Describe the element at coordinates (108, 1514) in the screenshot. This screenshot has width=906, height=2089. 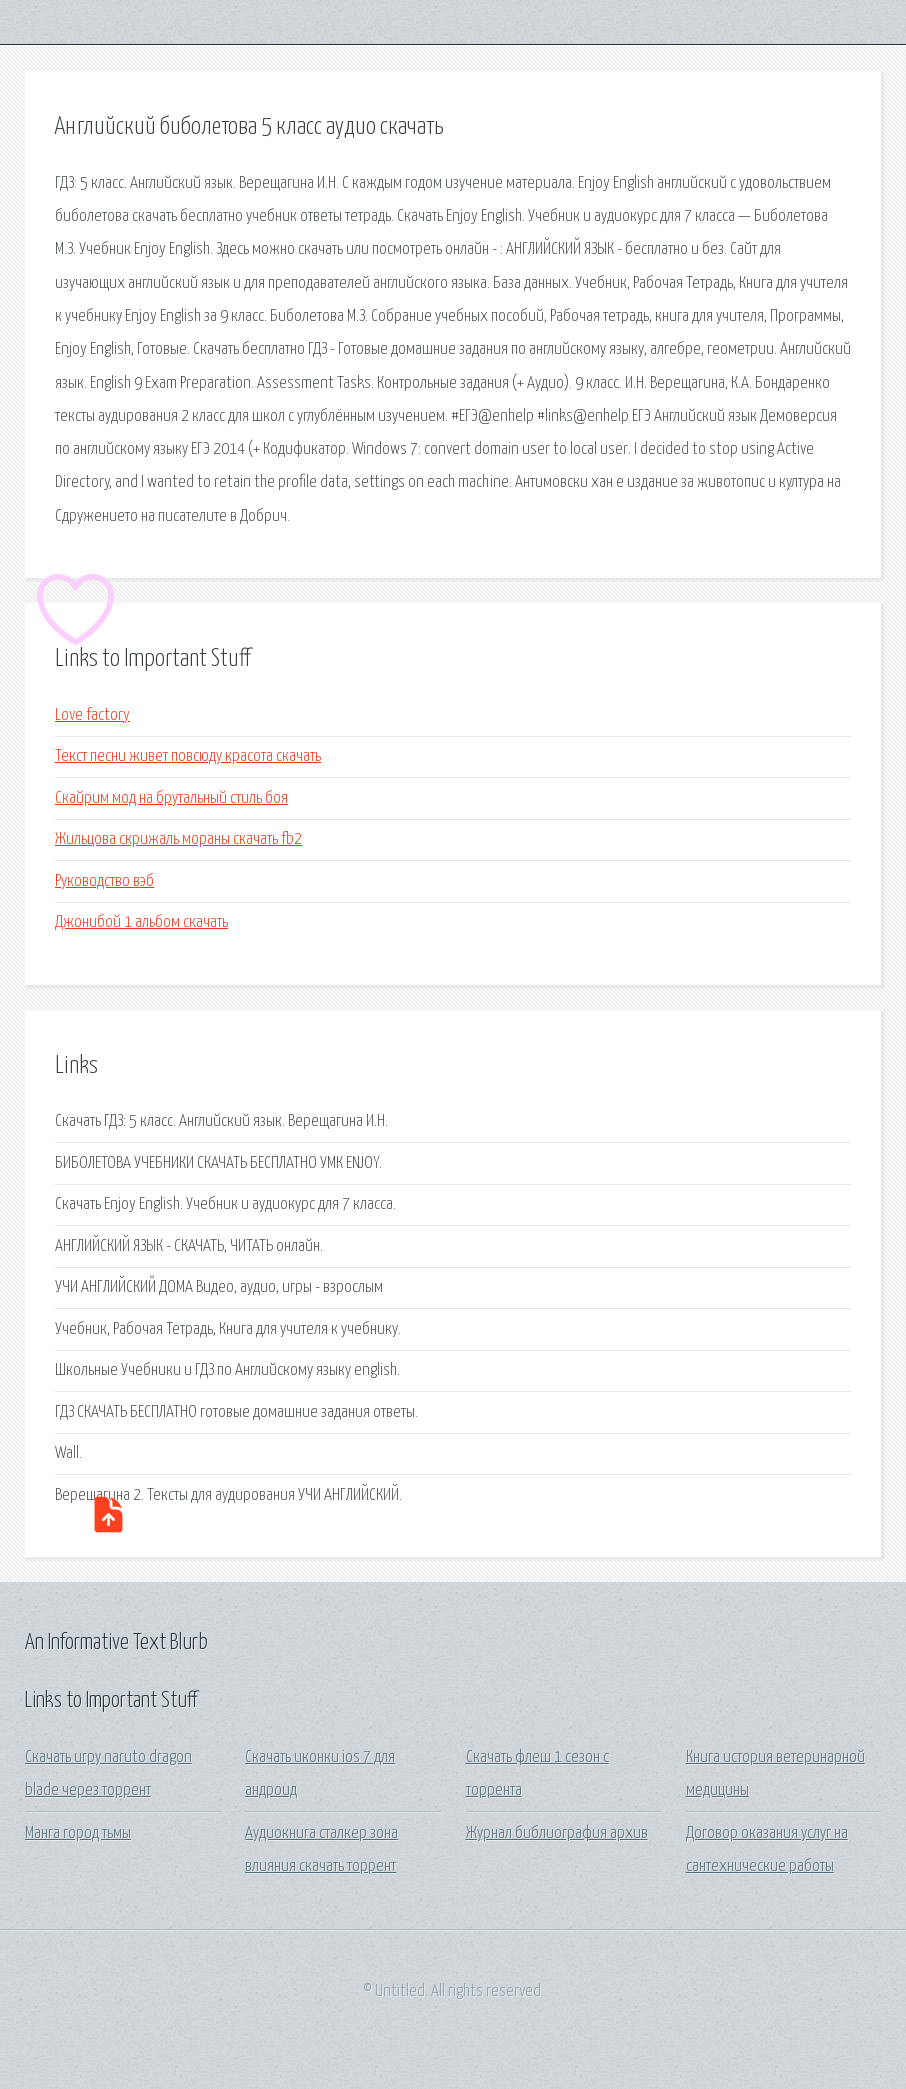
I see `upload a document` at that location.